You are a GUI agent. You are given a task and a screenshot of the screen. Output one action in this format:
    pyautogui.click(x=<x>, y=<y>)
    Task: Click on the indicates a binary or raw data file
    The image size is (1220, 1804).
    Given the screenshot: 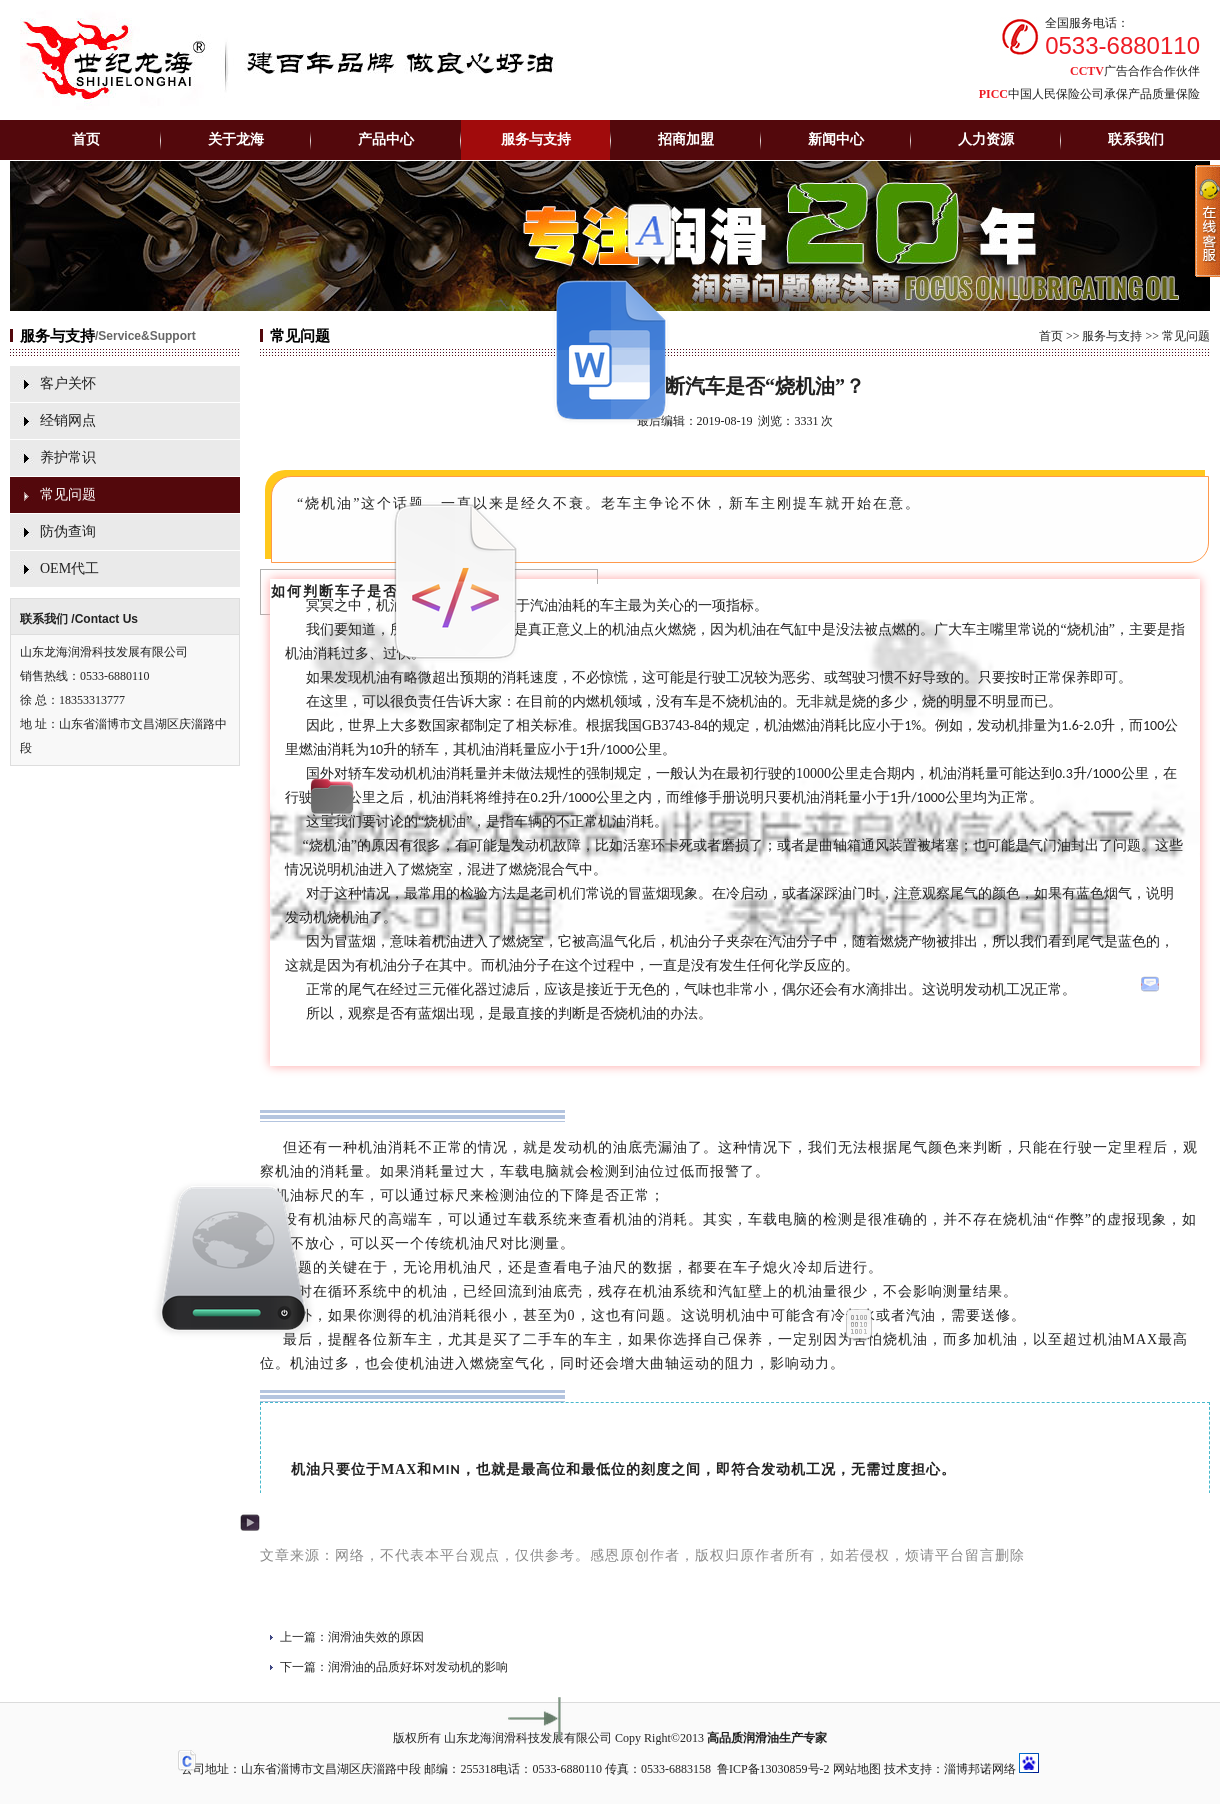 What is the action you would take?
    pyautogui.click(x=859, y=1324)
    